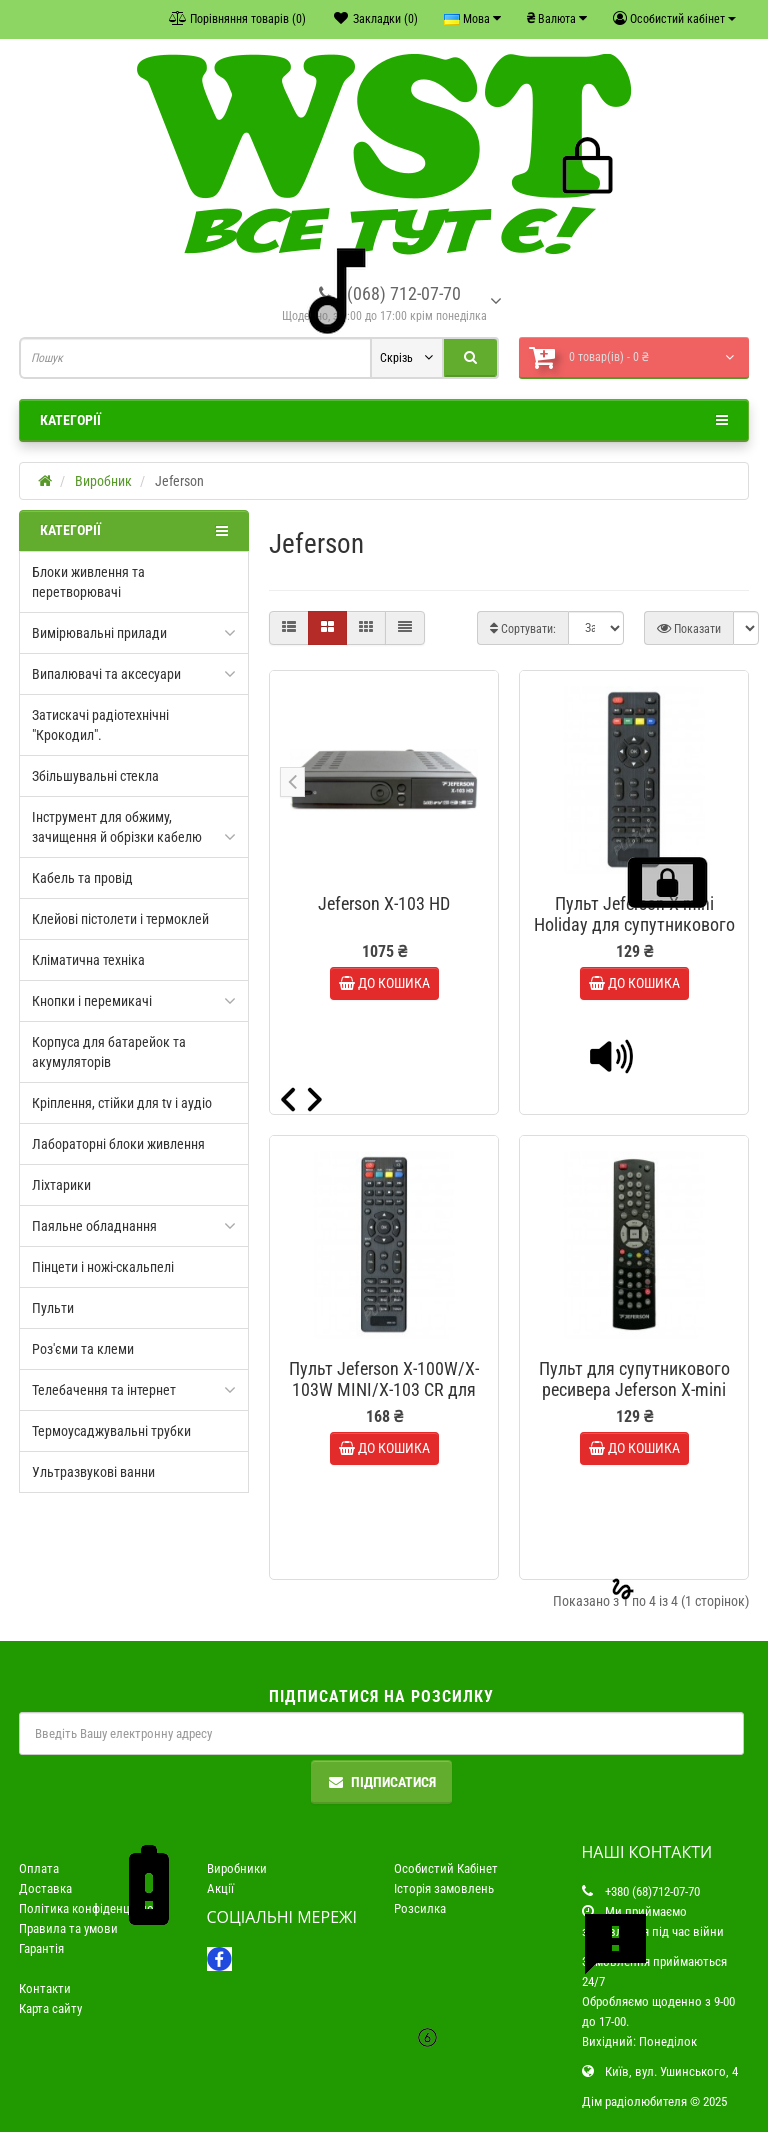 The width and height of the screenshot is (768, 2132). What do you see at coordinates (667, 882) in the screenshot?
I see `lock screen orientation to landscape mode` at bounding box center [667, 882].